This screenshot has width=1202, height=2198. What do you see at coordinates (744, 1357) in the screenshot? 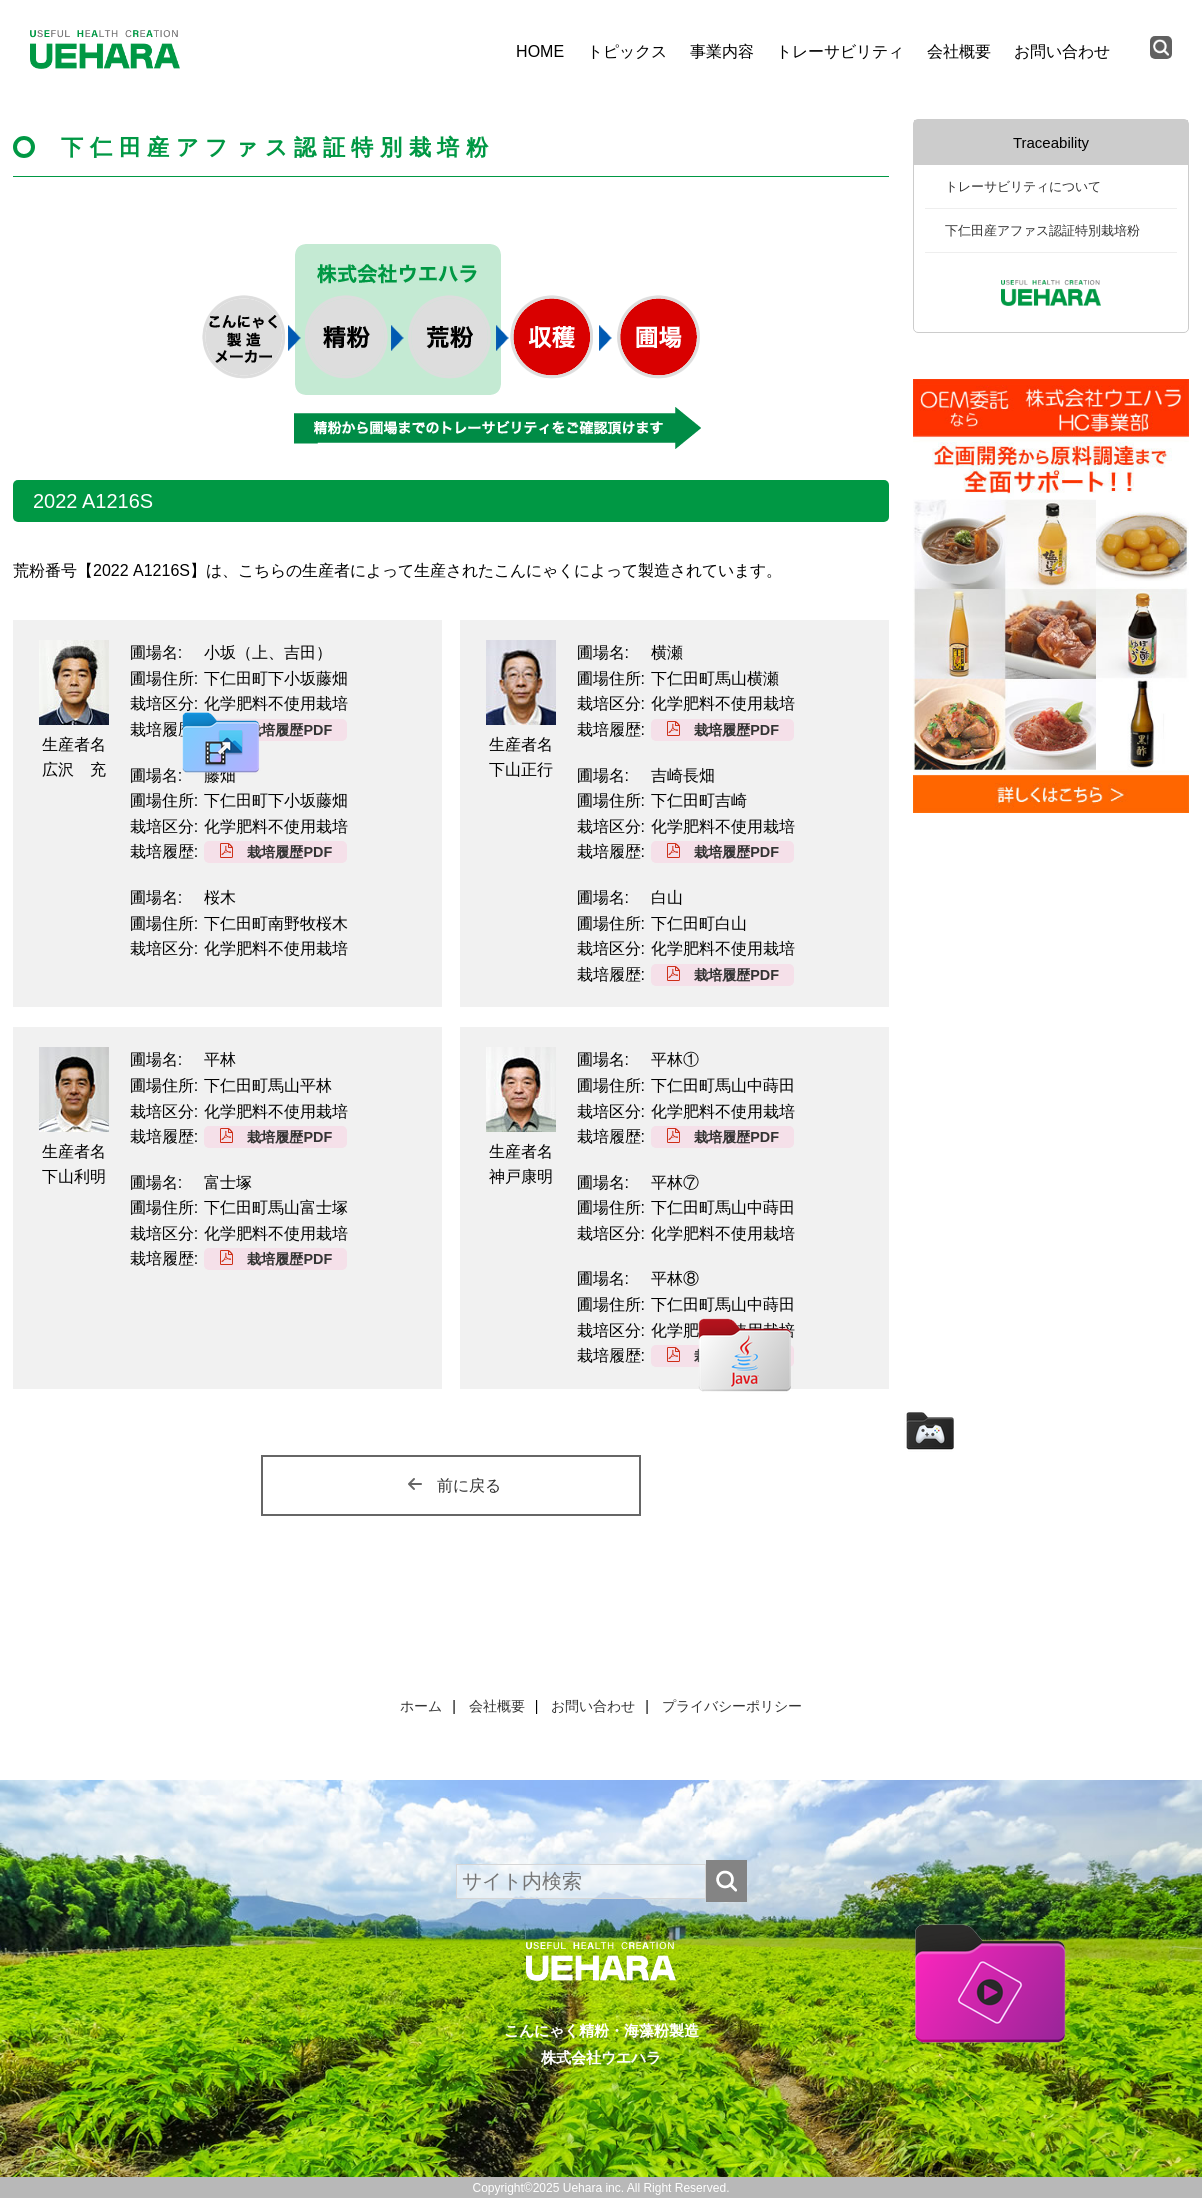
I see `open folder containing java project files` at bounding box center [744, 1357].